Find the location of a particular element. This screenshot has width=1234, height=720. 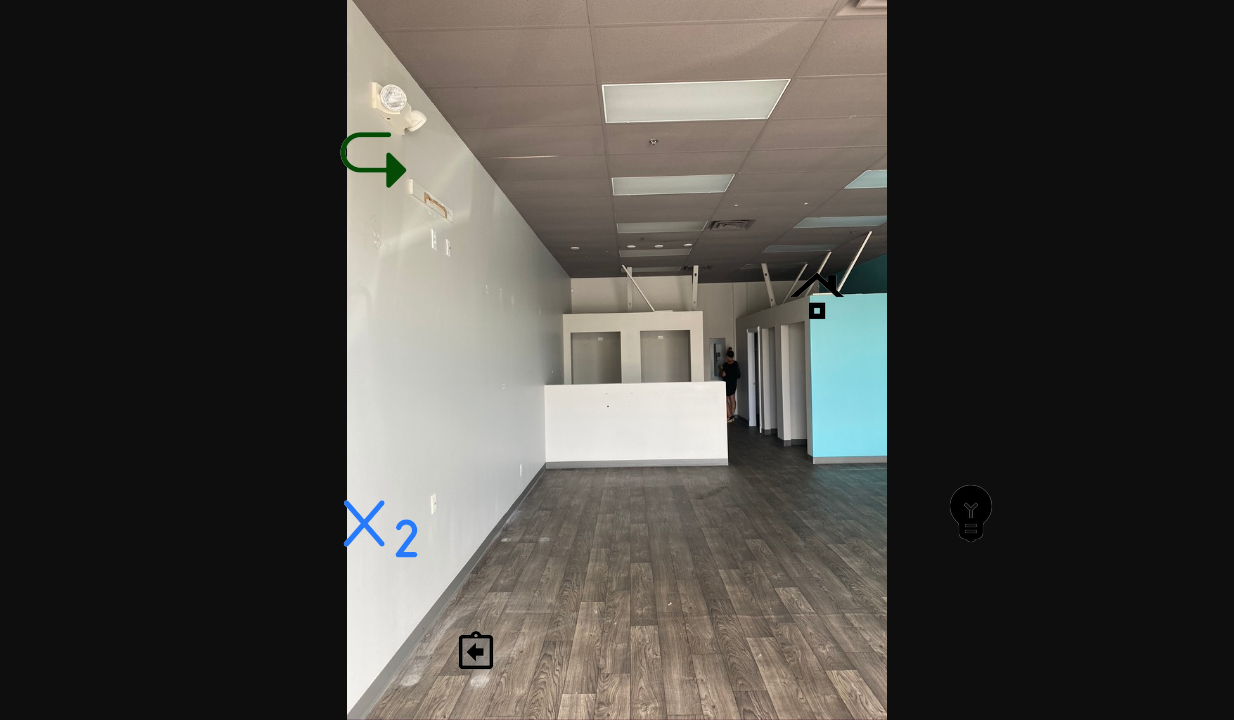

access tips or ideas is located at coordinates (971, 512).